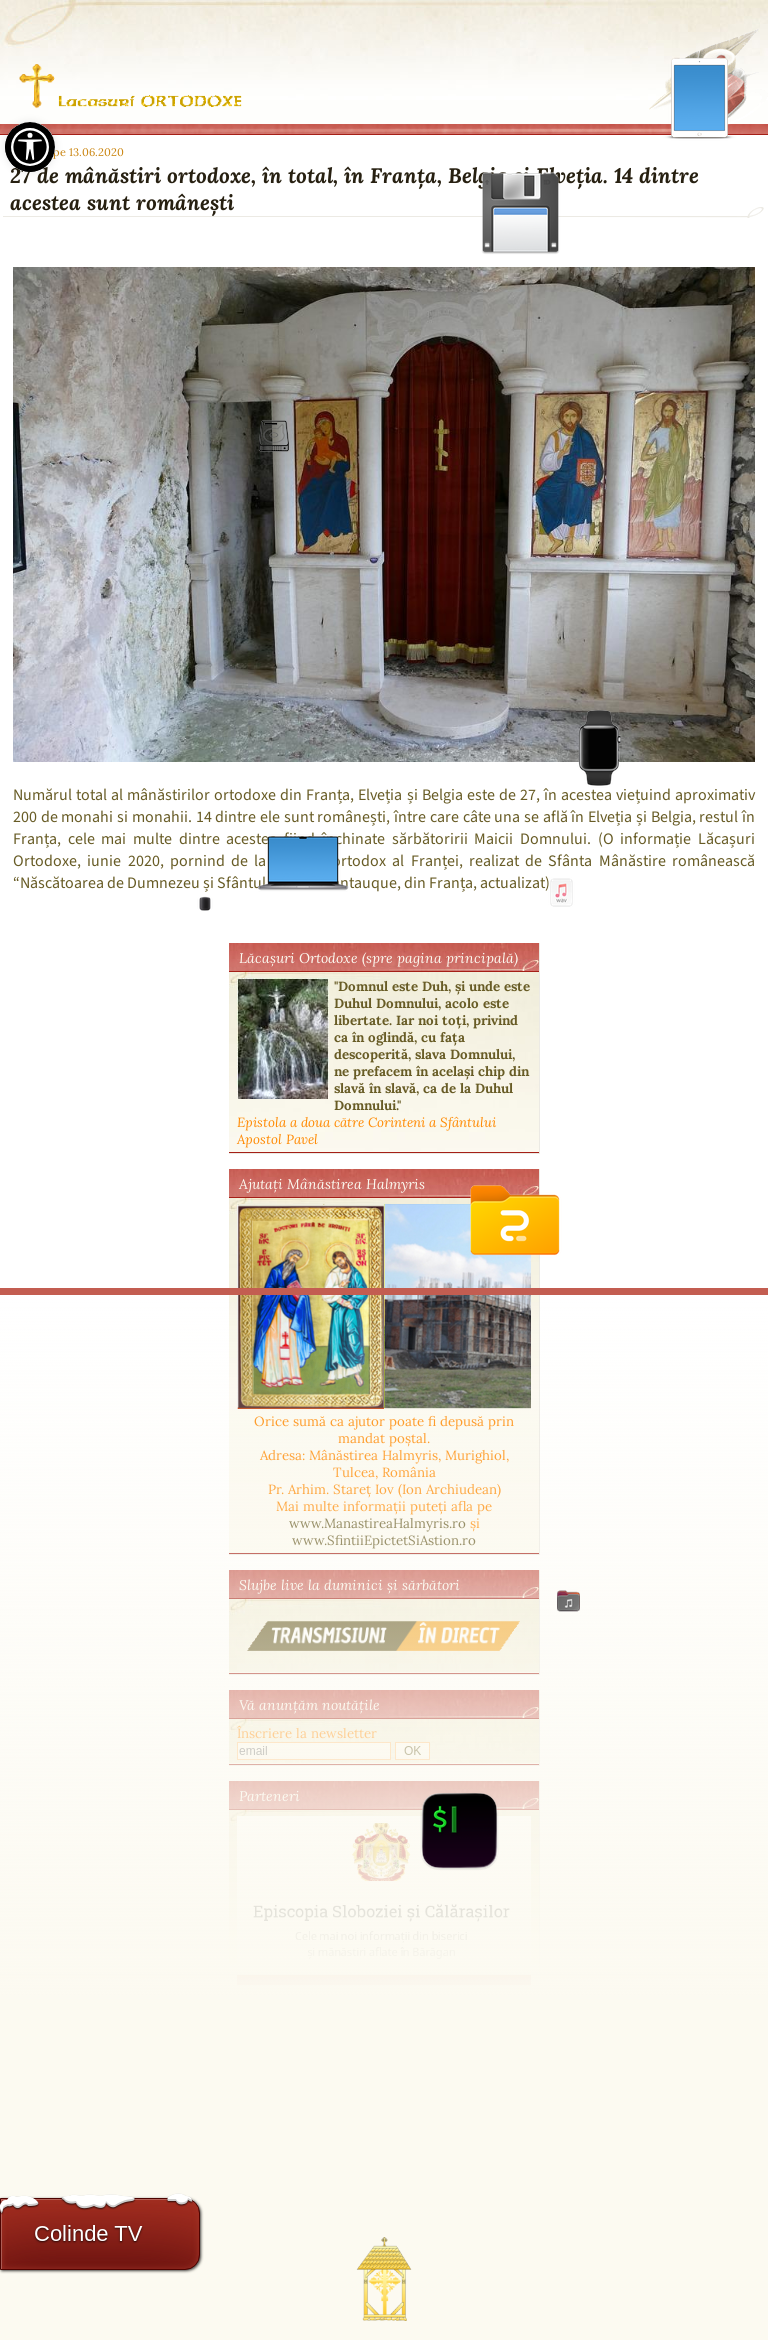  I want to click on open wondershare edrawproj project files folder, so click(514, 1222).